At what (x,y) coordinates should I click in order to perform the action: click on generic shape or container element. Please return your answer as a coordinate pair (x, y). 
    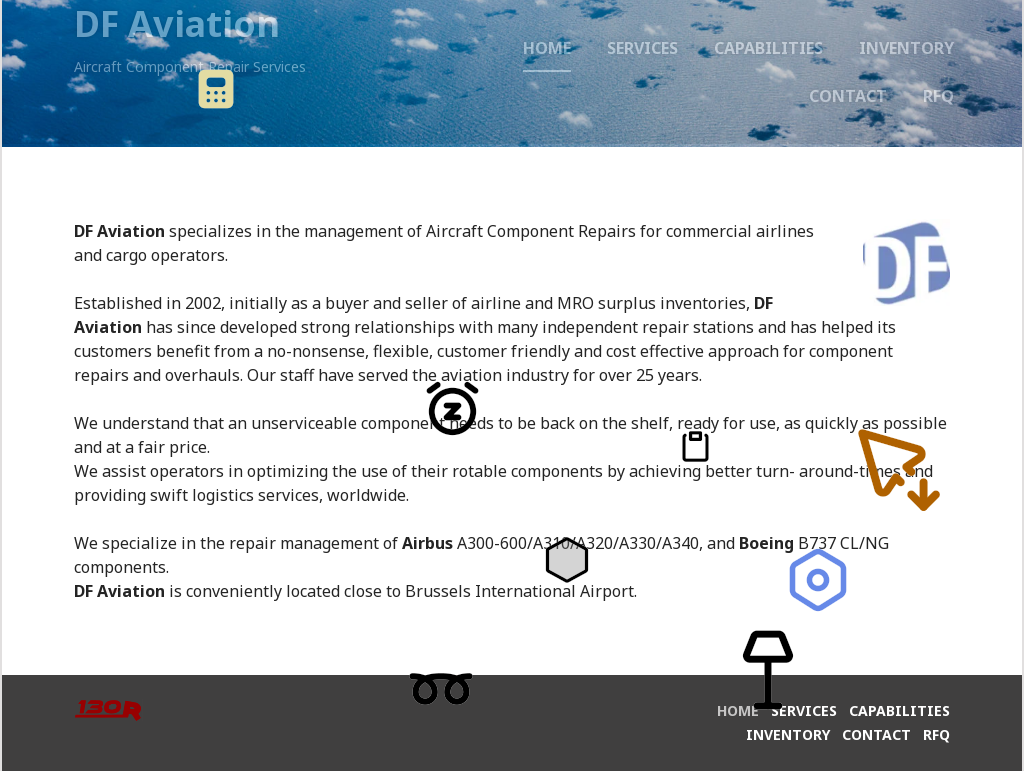
    Looking at the image, I should click on (567, 560).